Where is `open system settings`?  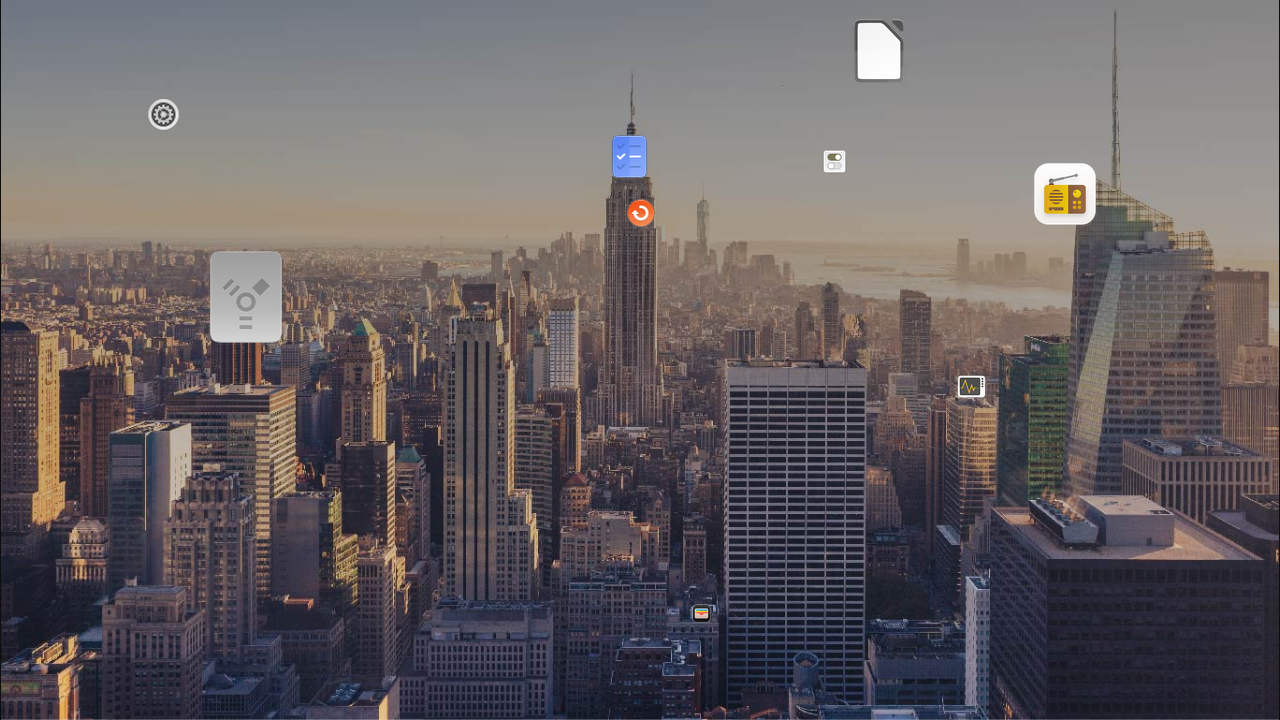 open system settings is located at coordinates (163, 114).